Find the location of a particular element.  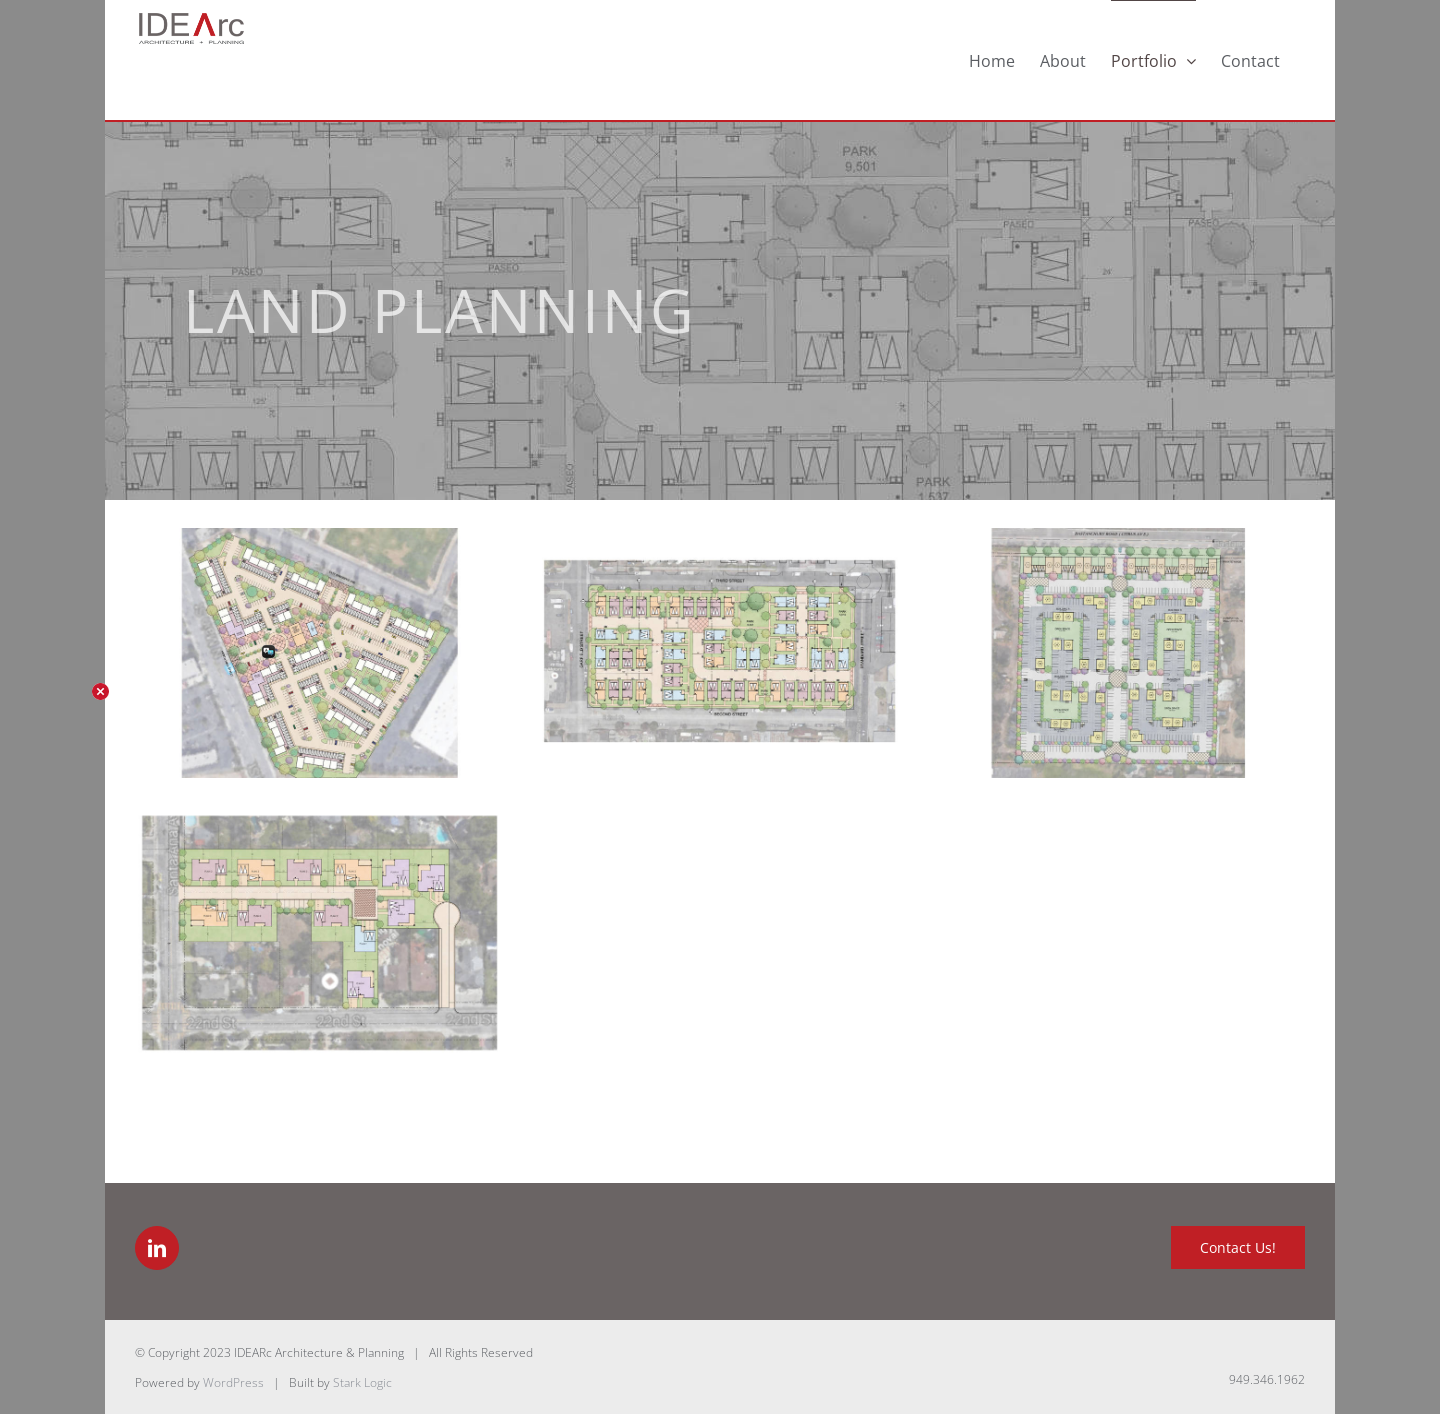

open the translate app is located at coordinates (268, 651).